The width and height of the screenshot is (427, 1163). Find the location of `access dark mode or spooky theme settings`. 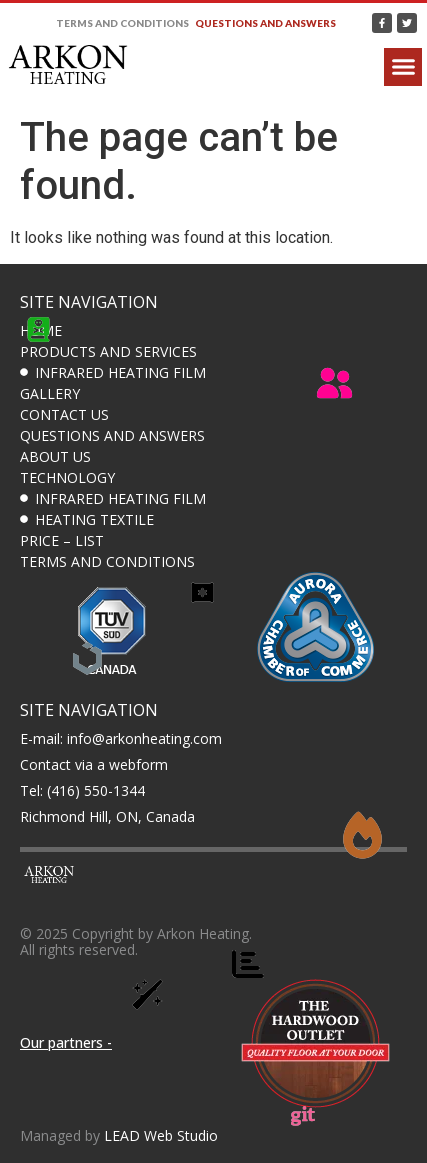

access dark mode or spooky theme settings is located at coordinates (38, 329).